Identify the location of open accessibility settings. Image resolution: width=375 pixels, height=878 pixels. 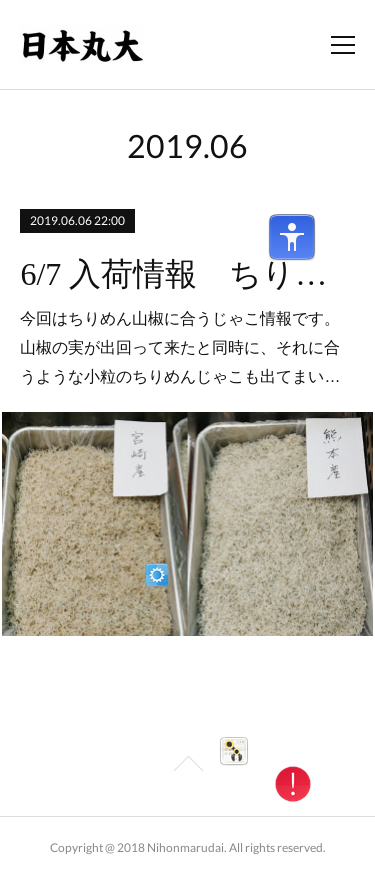
(292, 237).